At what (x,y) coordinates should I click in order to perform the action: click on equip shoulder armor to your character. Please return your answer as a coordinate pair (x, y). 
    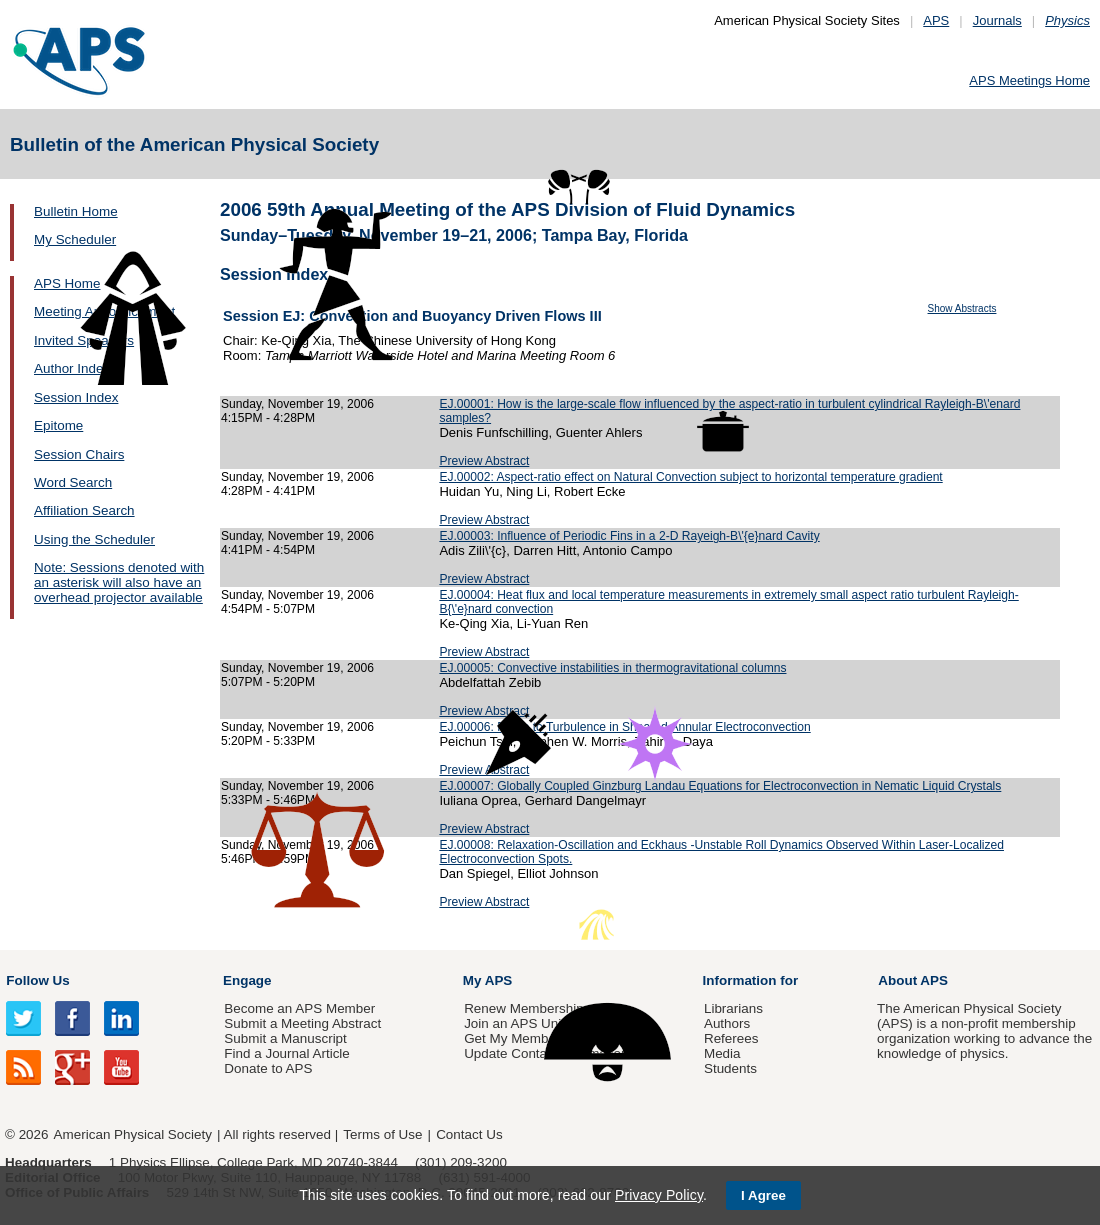
    Looking at the image, I should click on (579, 187).